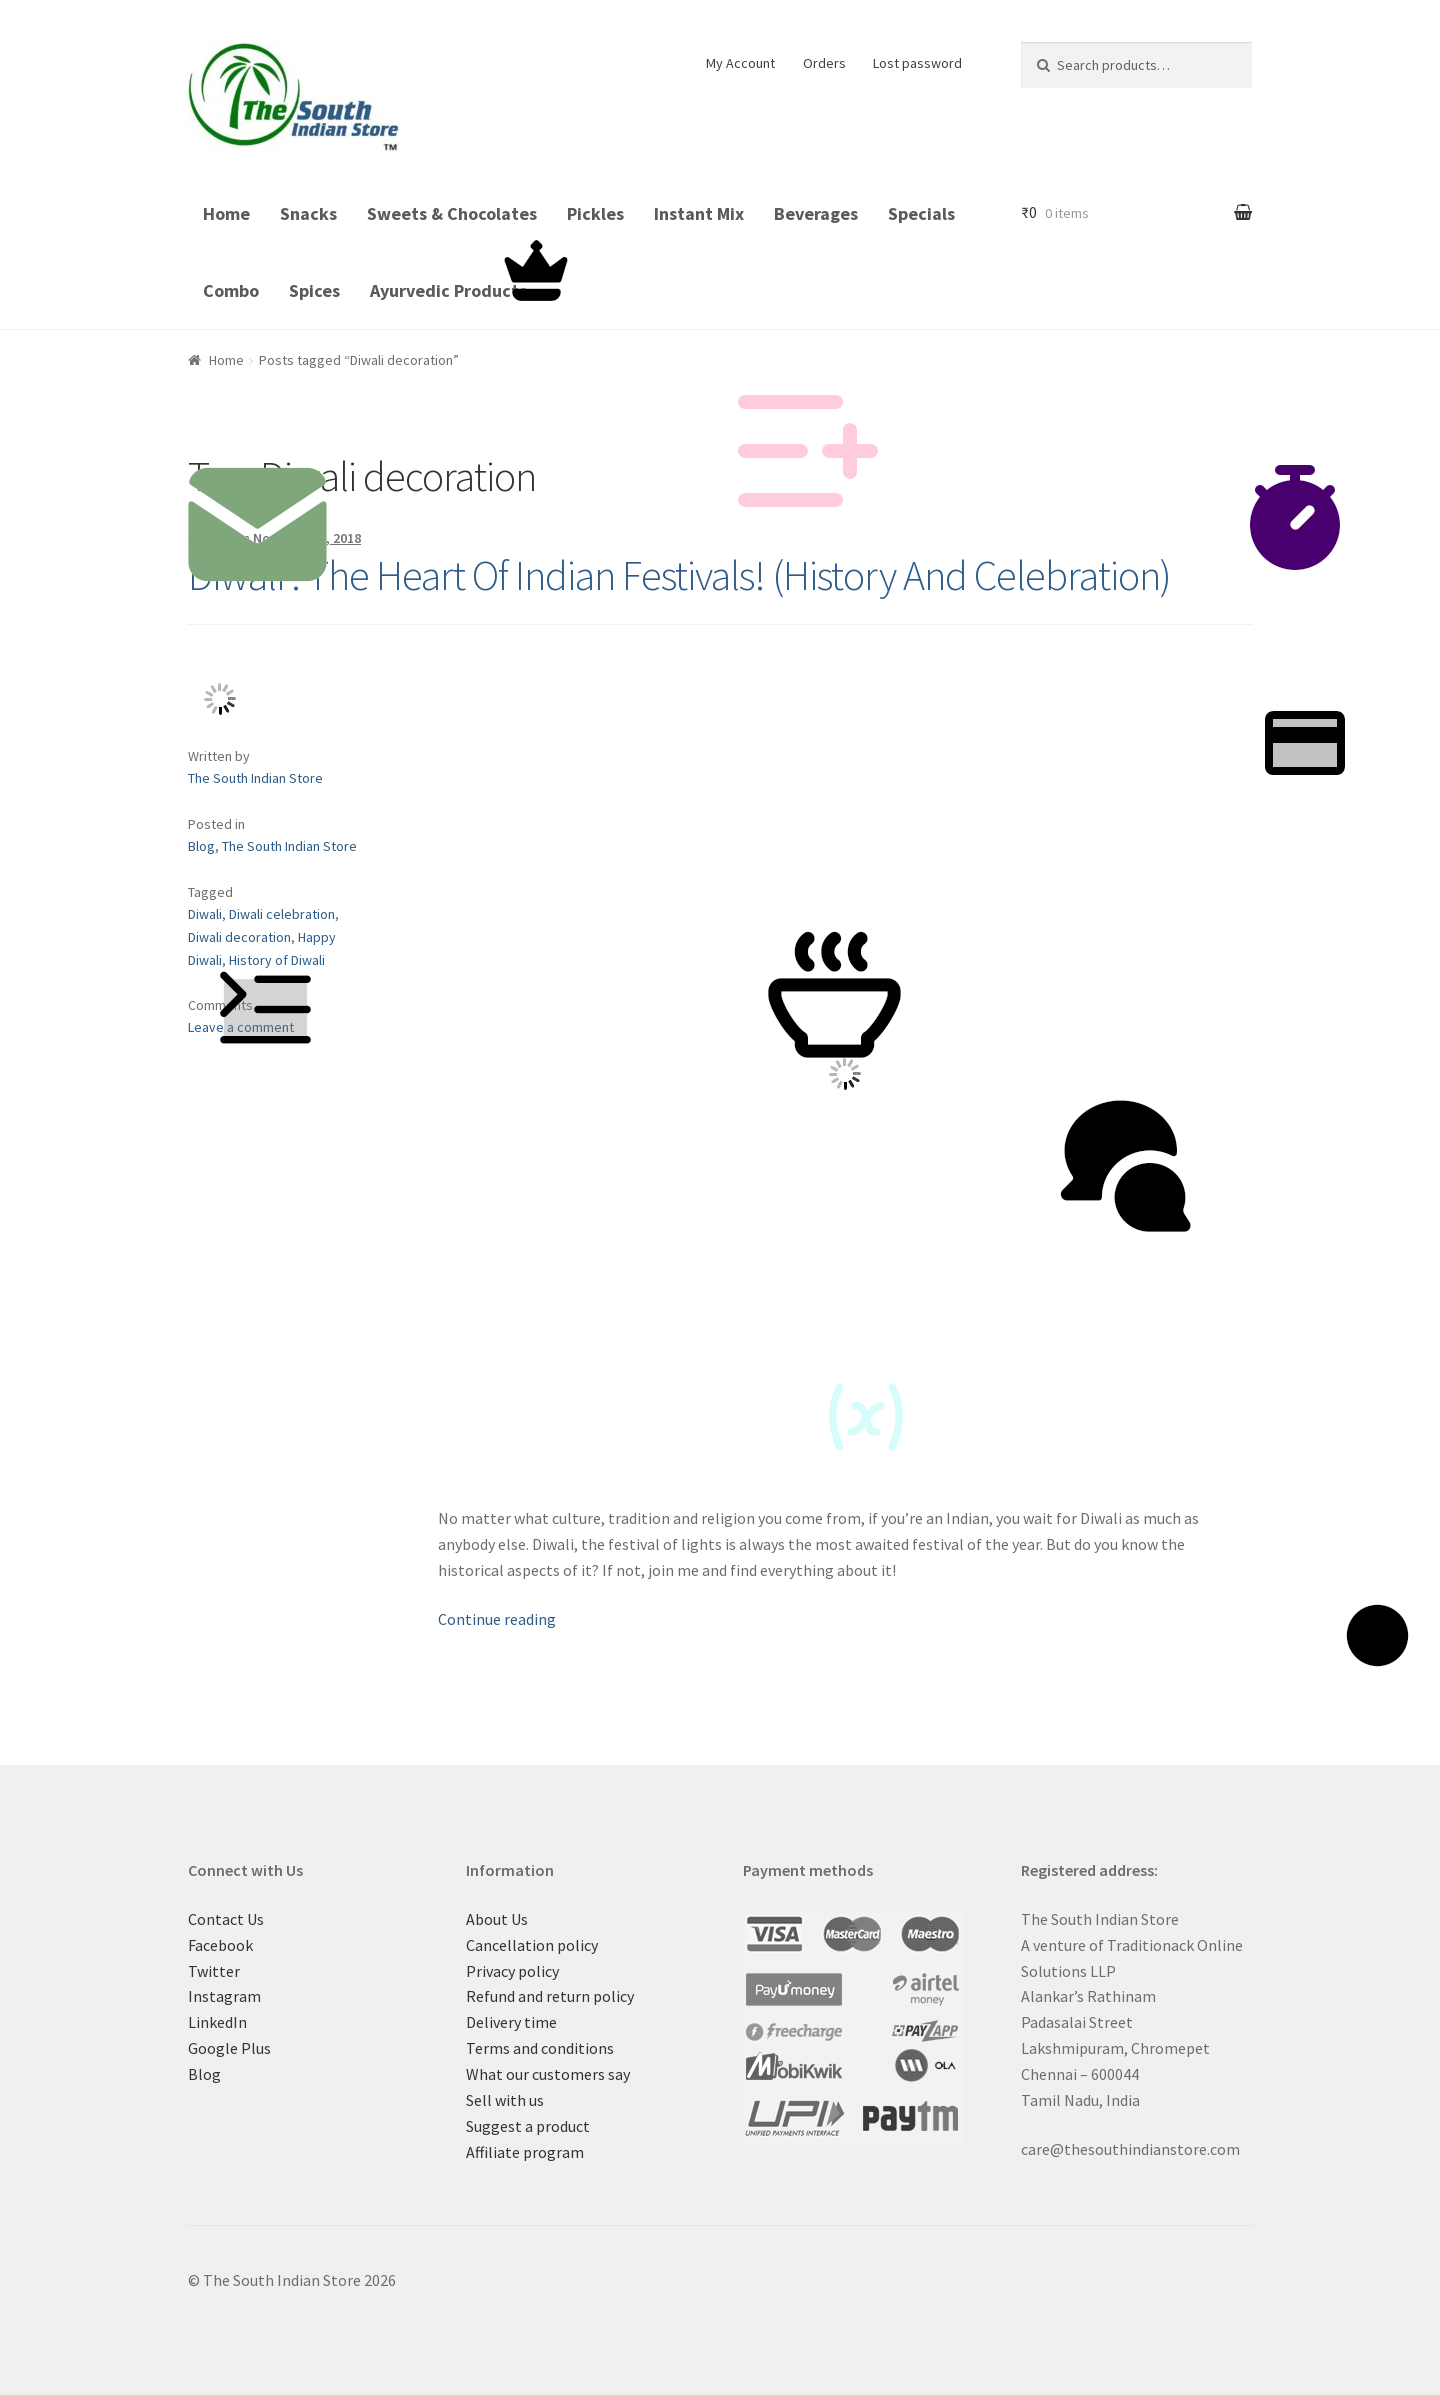 This screenshot has width=1440, height=2395. What do you see at coordinates (536, 270) in the screenshot?
I see `indicates server owner status` at bounding box center [536, 270].